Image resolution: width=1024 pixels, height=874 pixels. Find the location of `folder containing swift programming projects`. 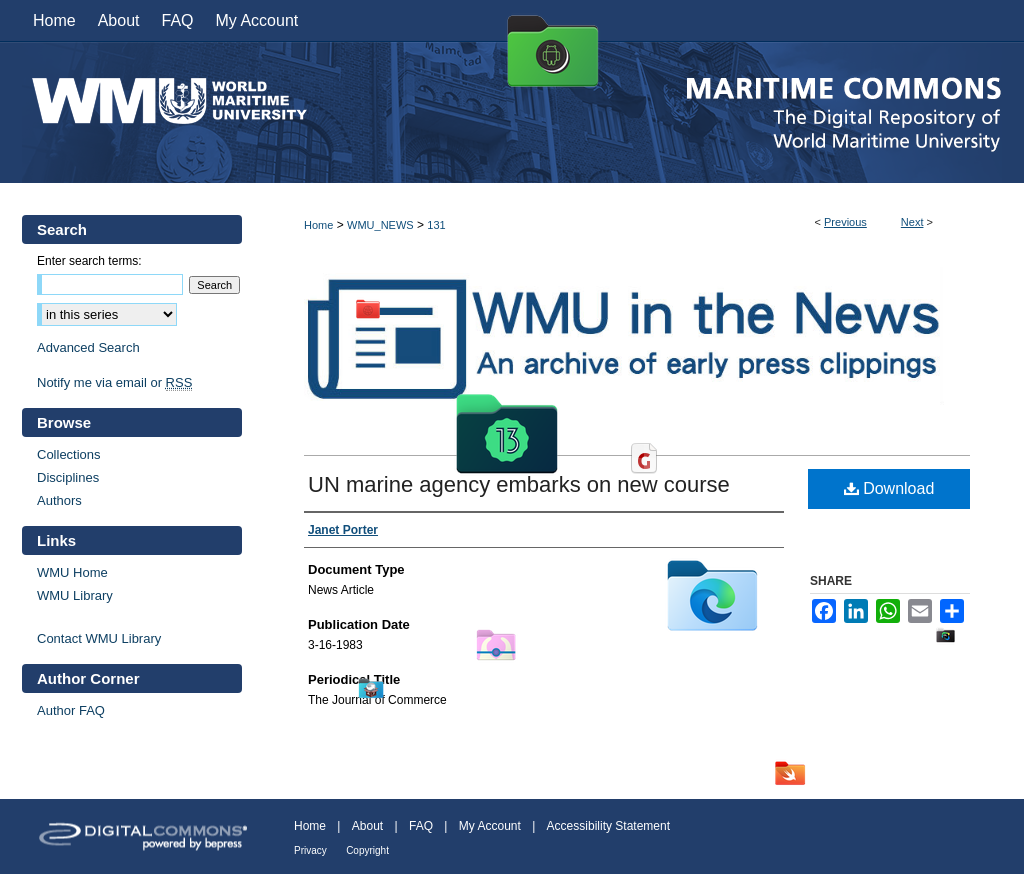

folder containing swift programming projects is located at coordinates (790, 774).